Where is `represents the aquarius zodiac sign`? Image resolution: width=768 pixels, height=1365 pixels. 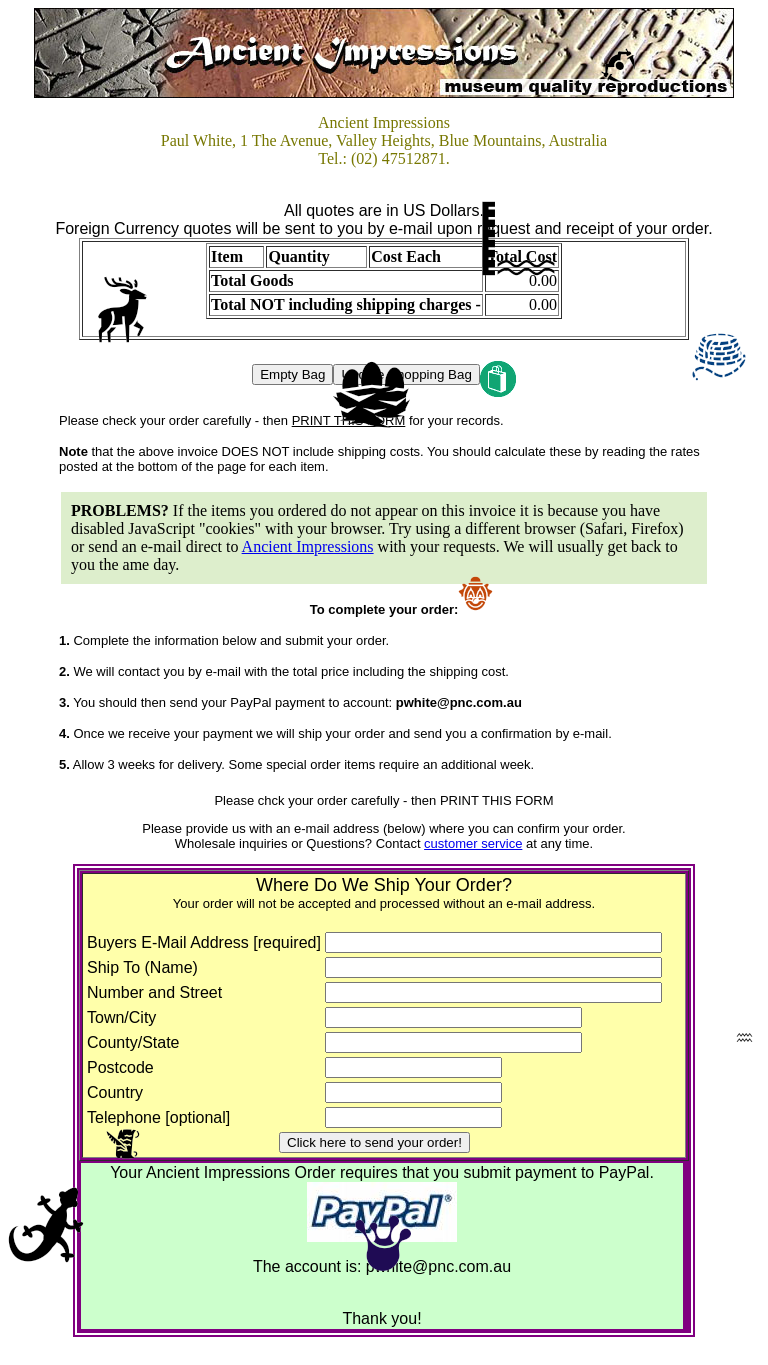
represents the aquarius zodiac sign is located at coordinates (744, 1037).